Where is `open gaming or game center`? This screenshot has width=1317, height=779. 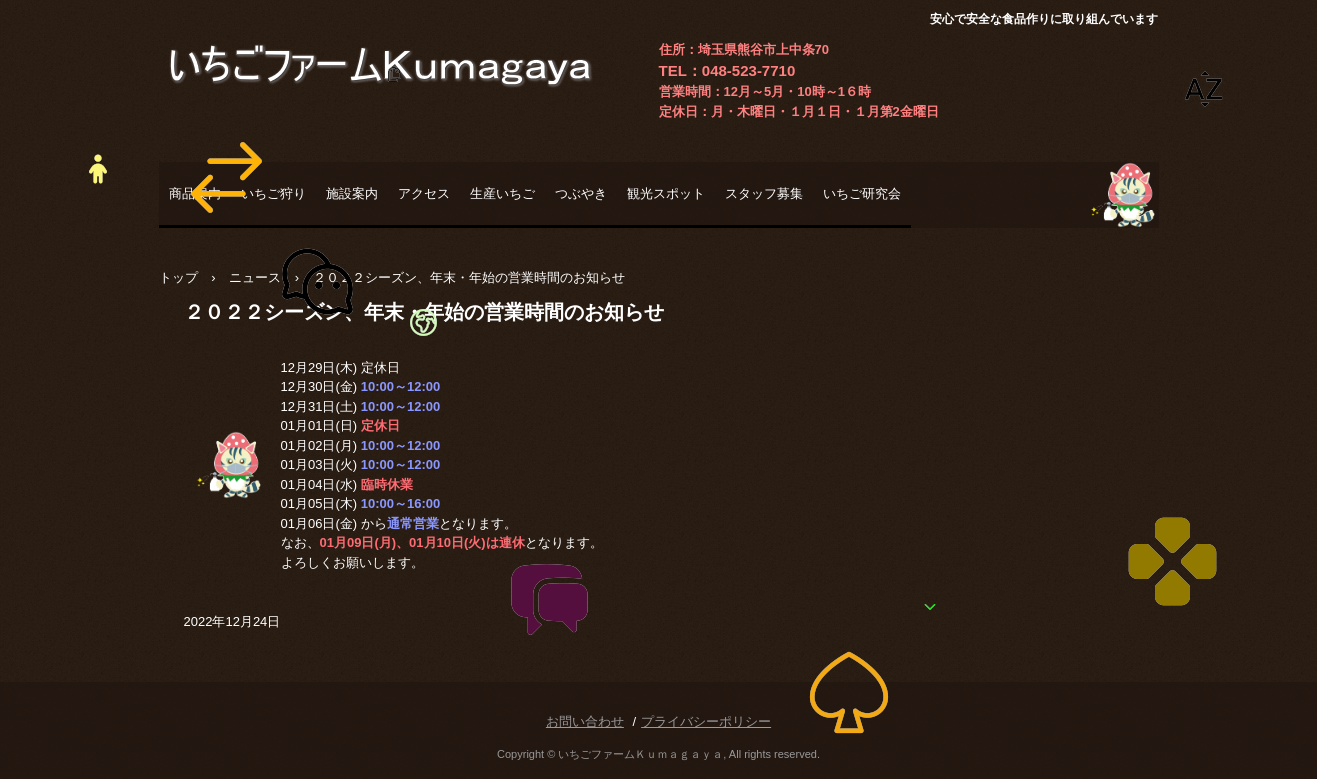 open gaming or game center is located at coordinates (1172, 561).